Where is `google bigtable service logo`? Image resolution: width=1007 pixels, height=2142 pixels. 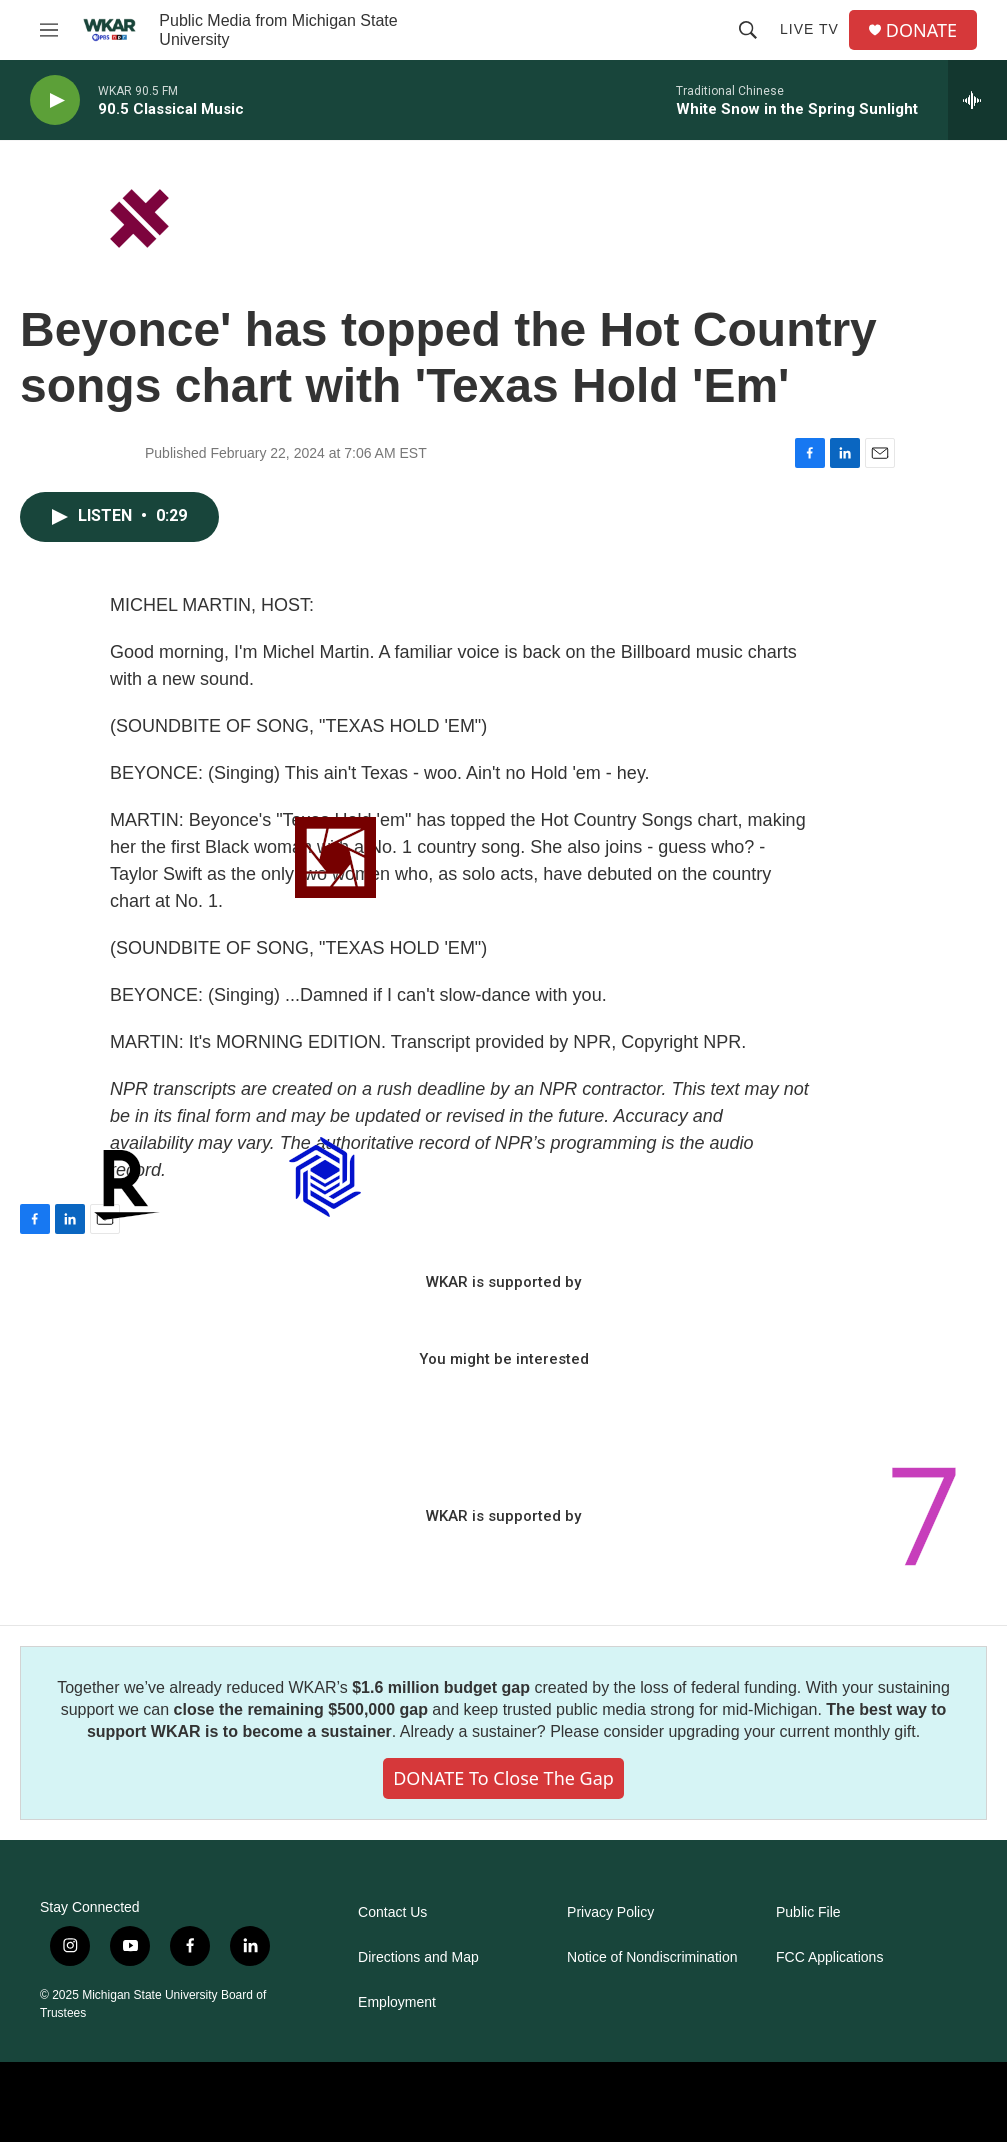 google bigtable service logo is located at coordinates (325, 1177).